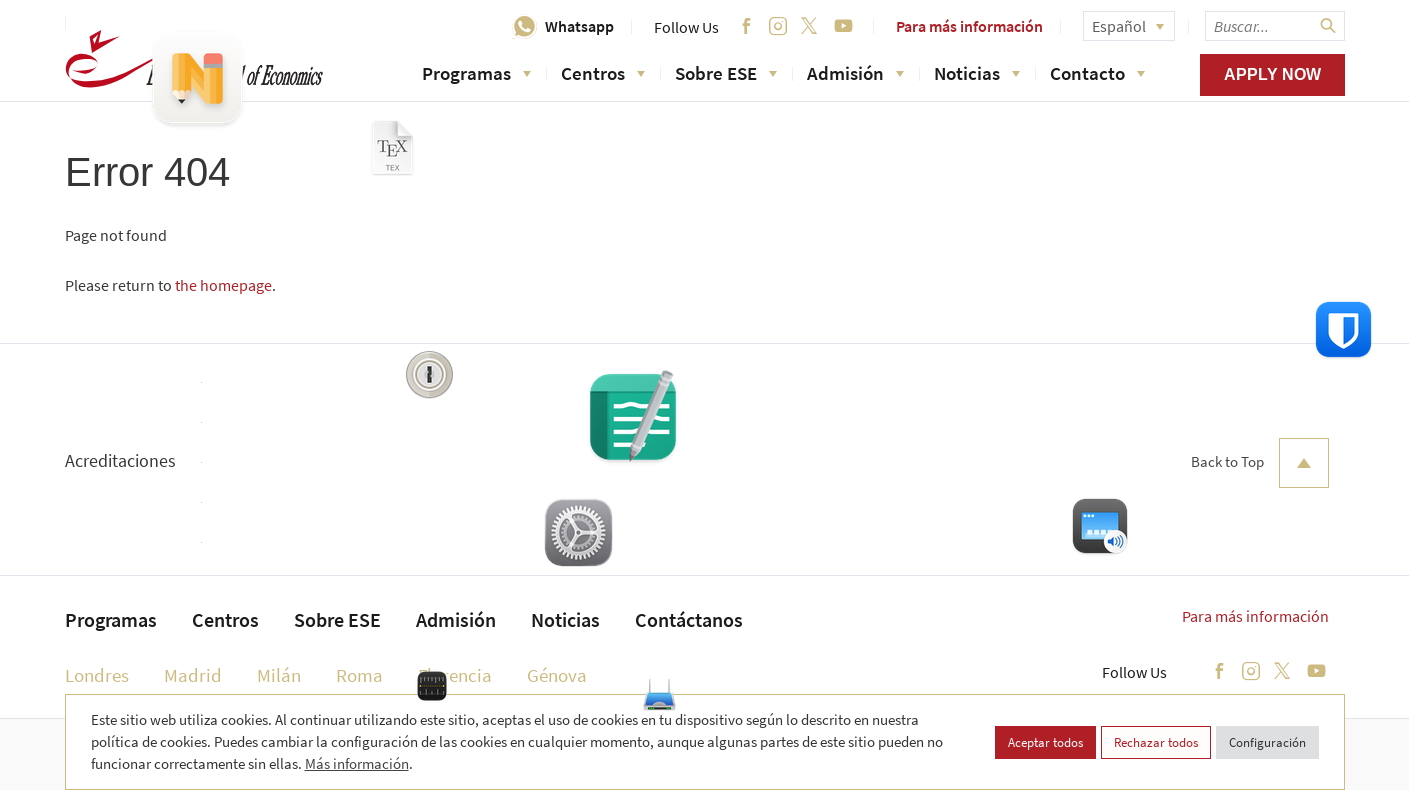 This screenshot has height=790, width=1409. What do you see at coordinates (197, 78) in the screenshot?
I see `open the Notable note-taking app` at bounding box center [197, 78].